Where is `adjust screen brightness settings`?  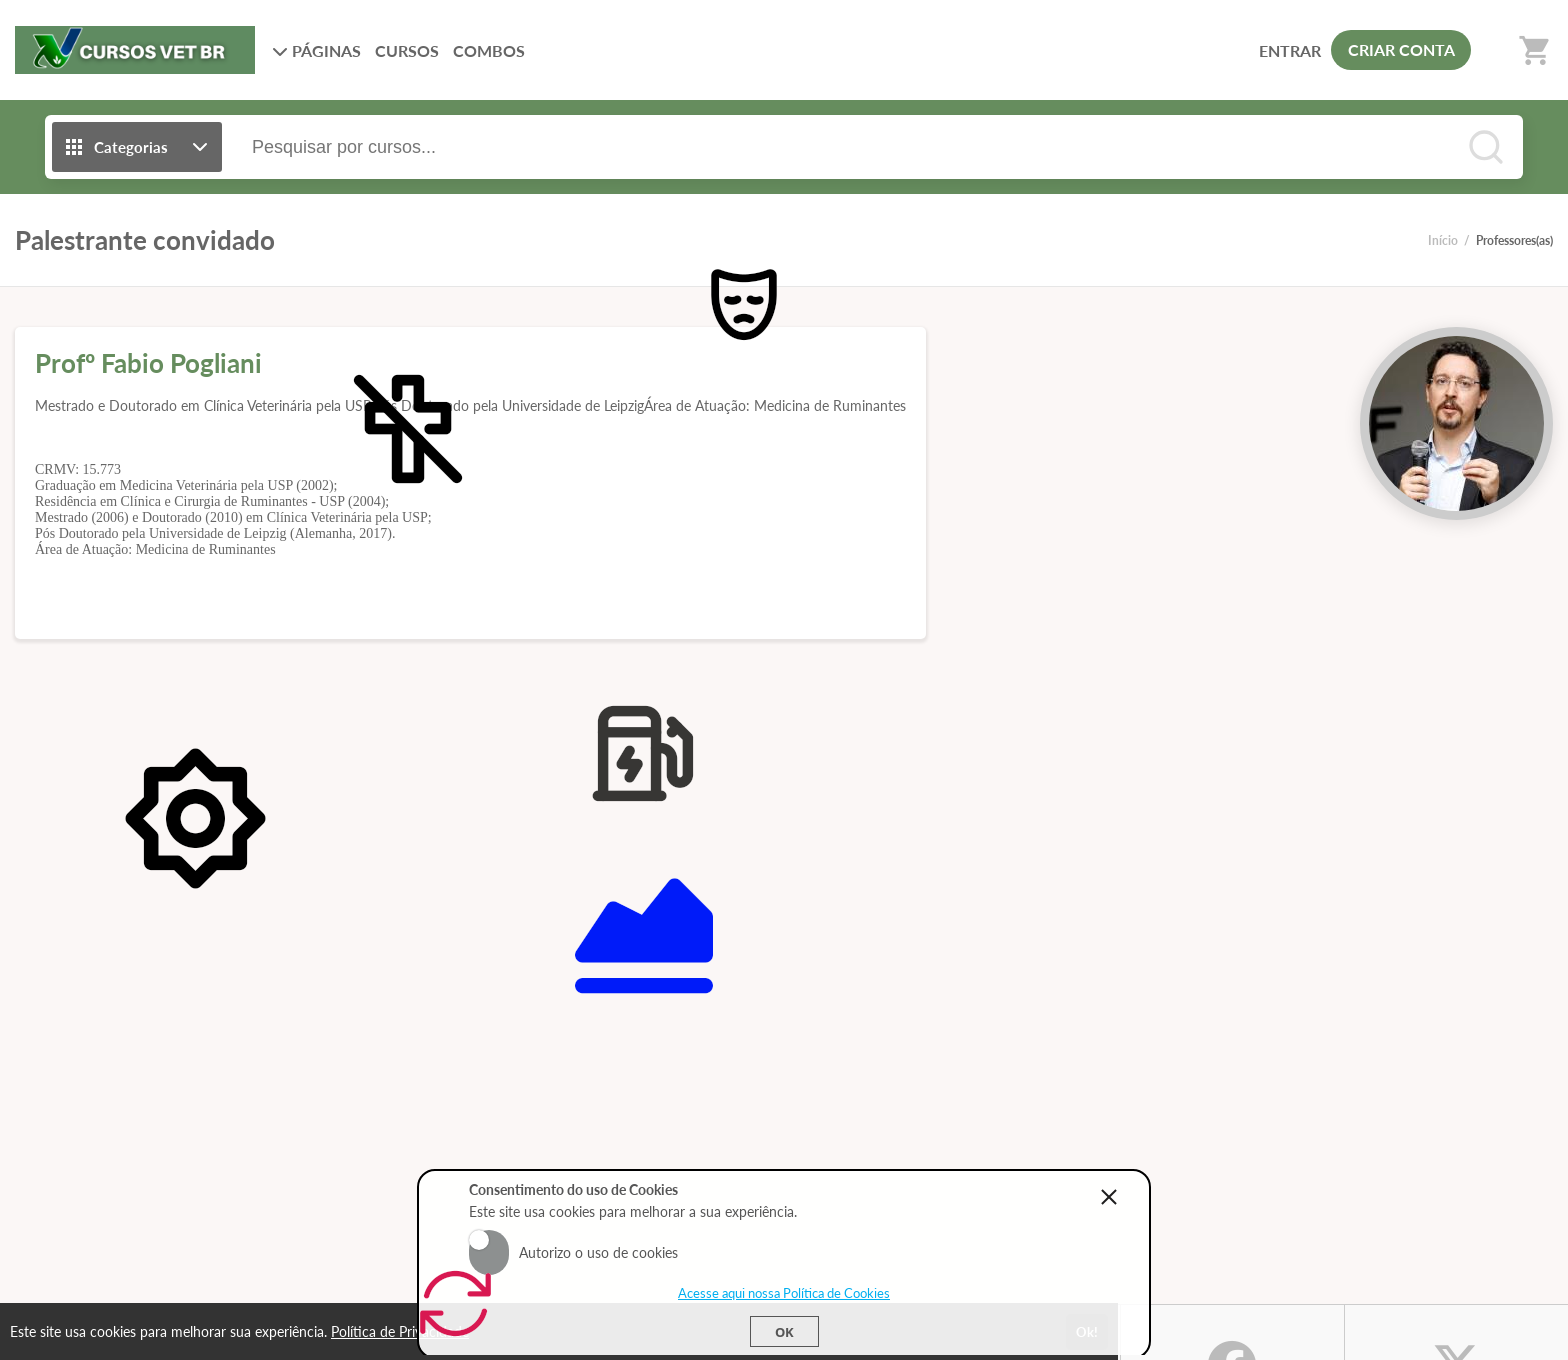 adjust screen brightness settings is located at coordinates (195, 818).